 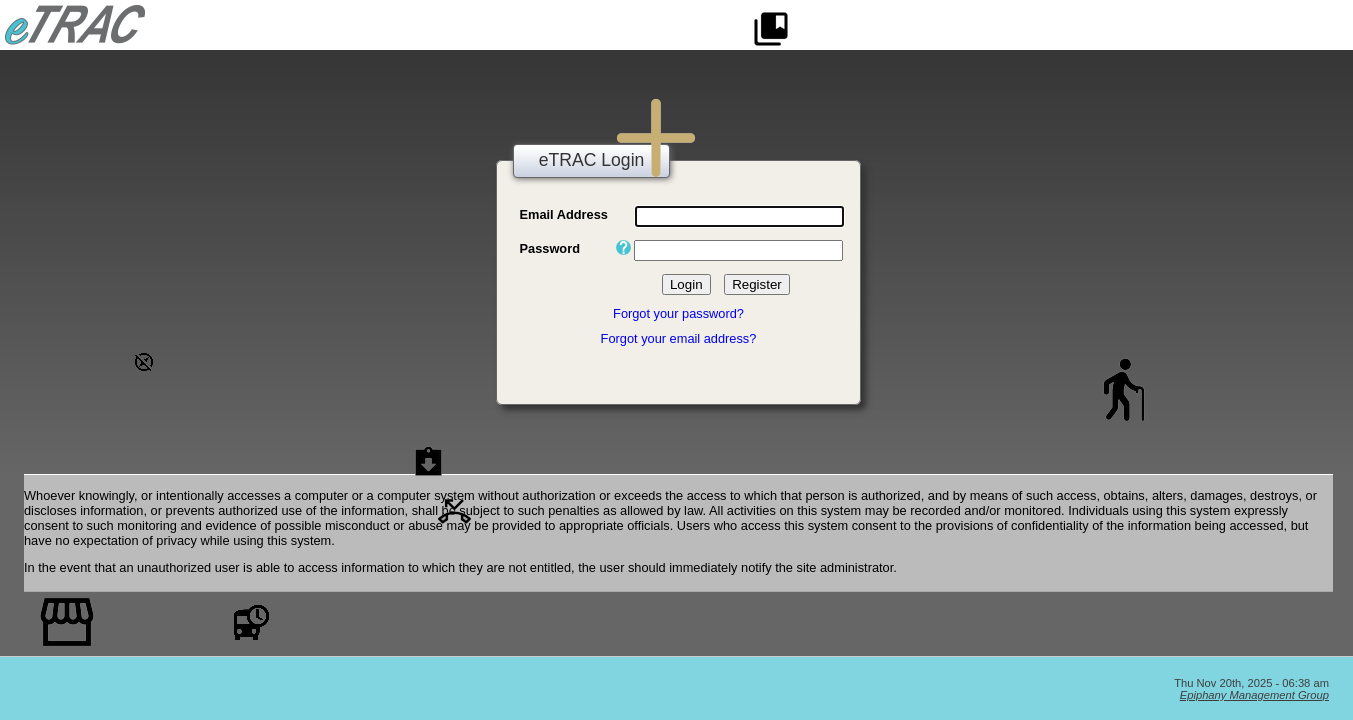 I want to click on indicates a missed phone call, so click(x=454, y=511).